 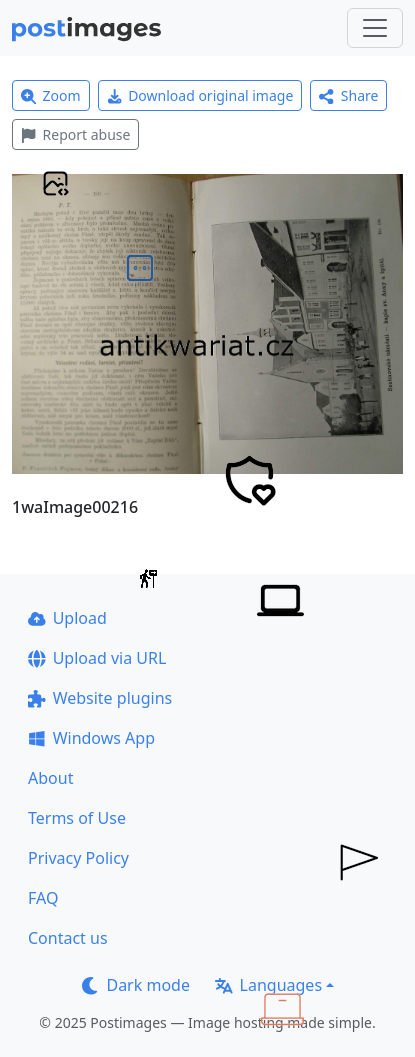 I want to click on electrical outlet or power source indicator, so click(x=140, y=268).